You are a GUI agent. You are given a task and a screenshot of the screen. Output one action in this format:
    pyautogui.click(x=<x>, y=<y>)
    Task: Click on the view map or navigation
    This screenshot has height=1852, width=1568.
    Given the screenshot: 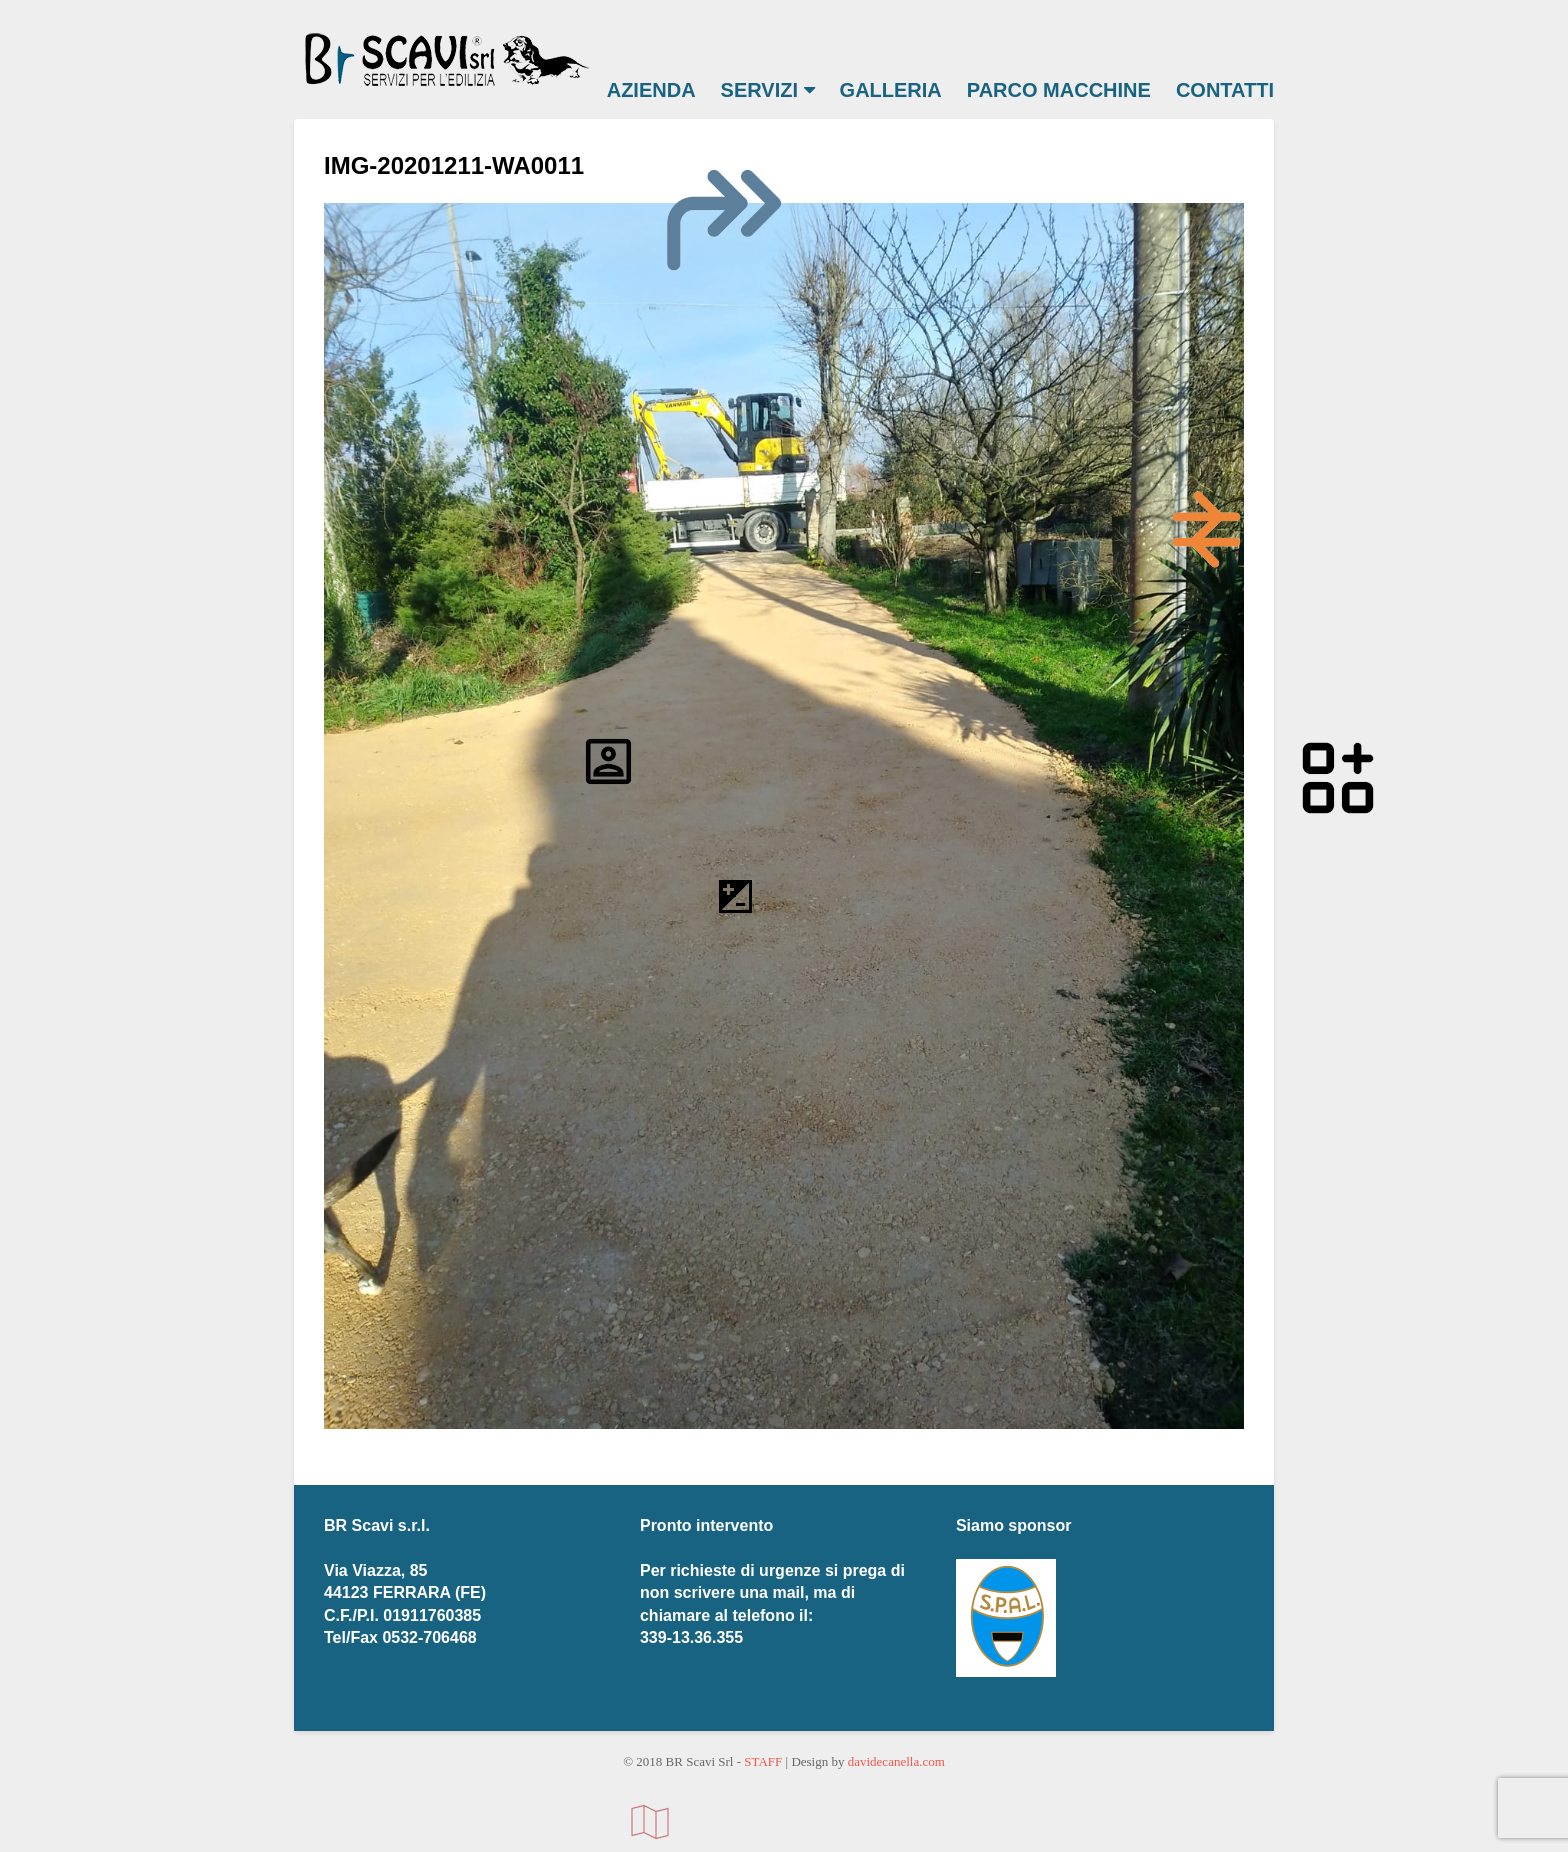 What is the action you would take?
    pyautogui.click(x=650, y=1822)
    